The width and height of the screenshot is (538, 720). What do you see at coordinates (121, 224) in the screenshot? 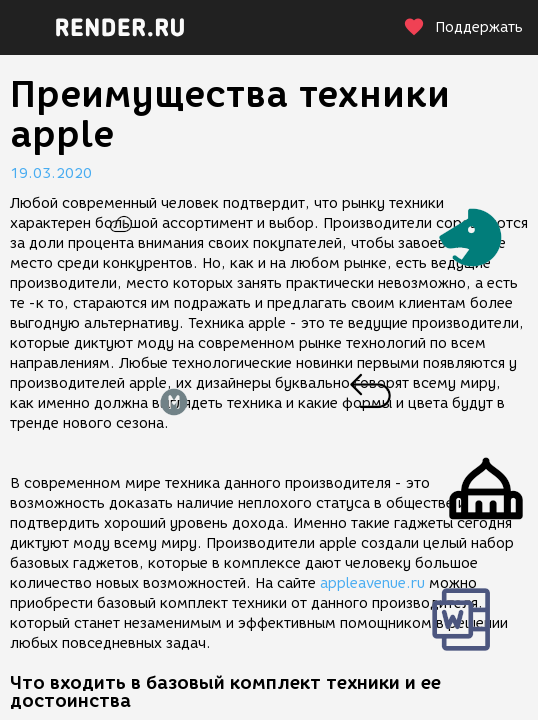
I see `cloud storage warning or issue detected` at bounding box center [121, 224].